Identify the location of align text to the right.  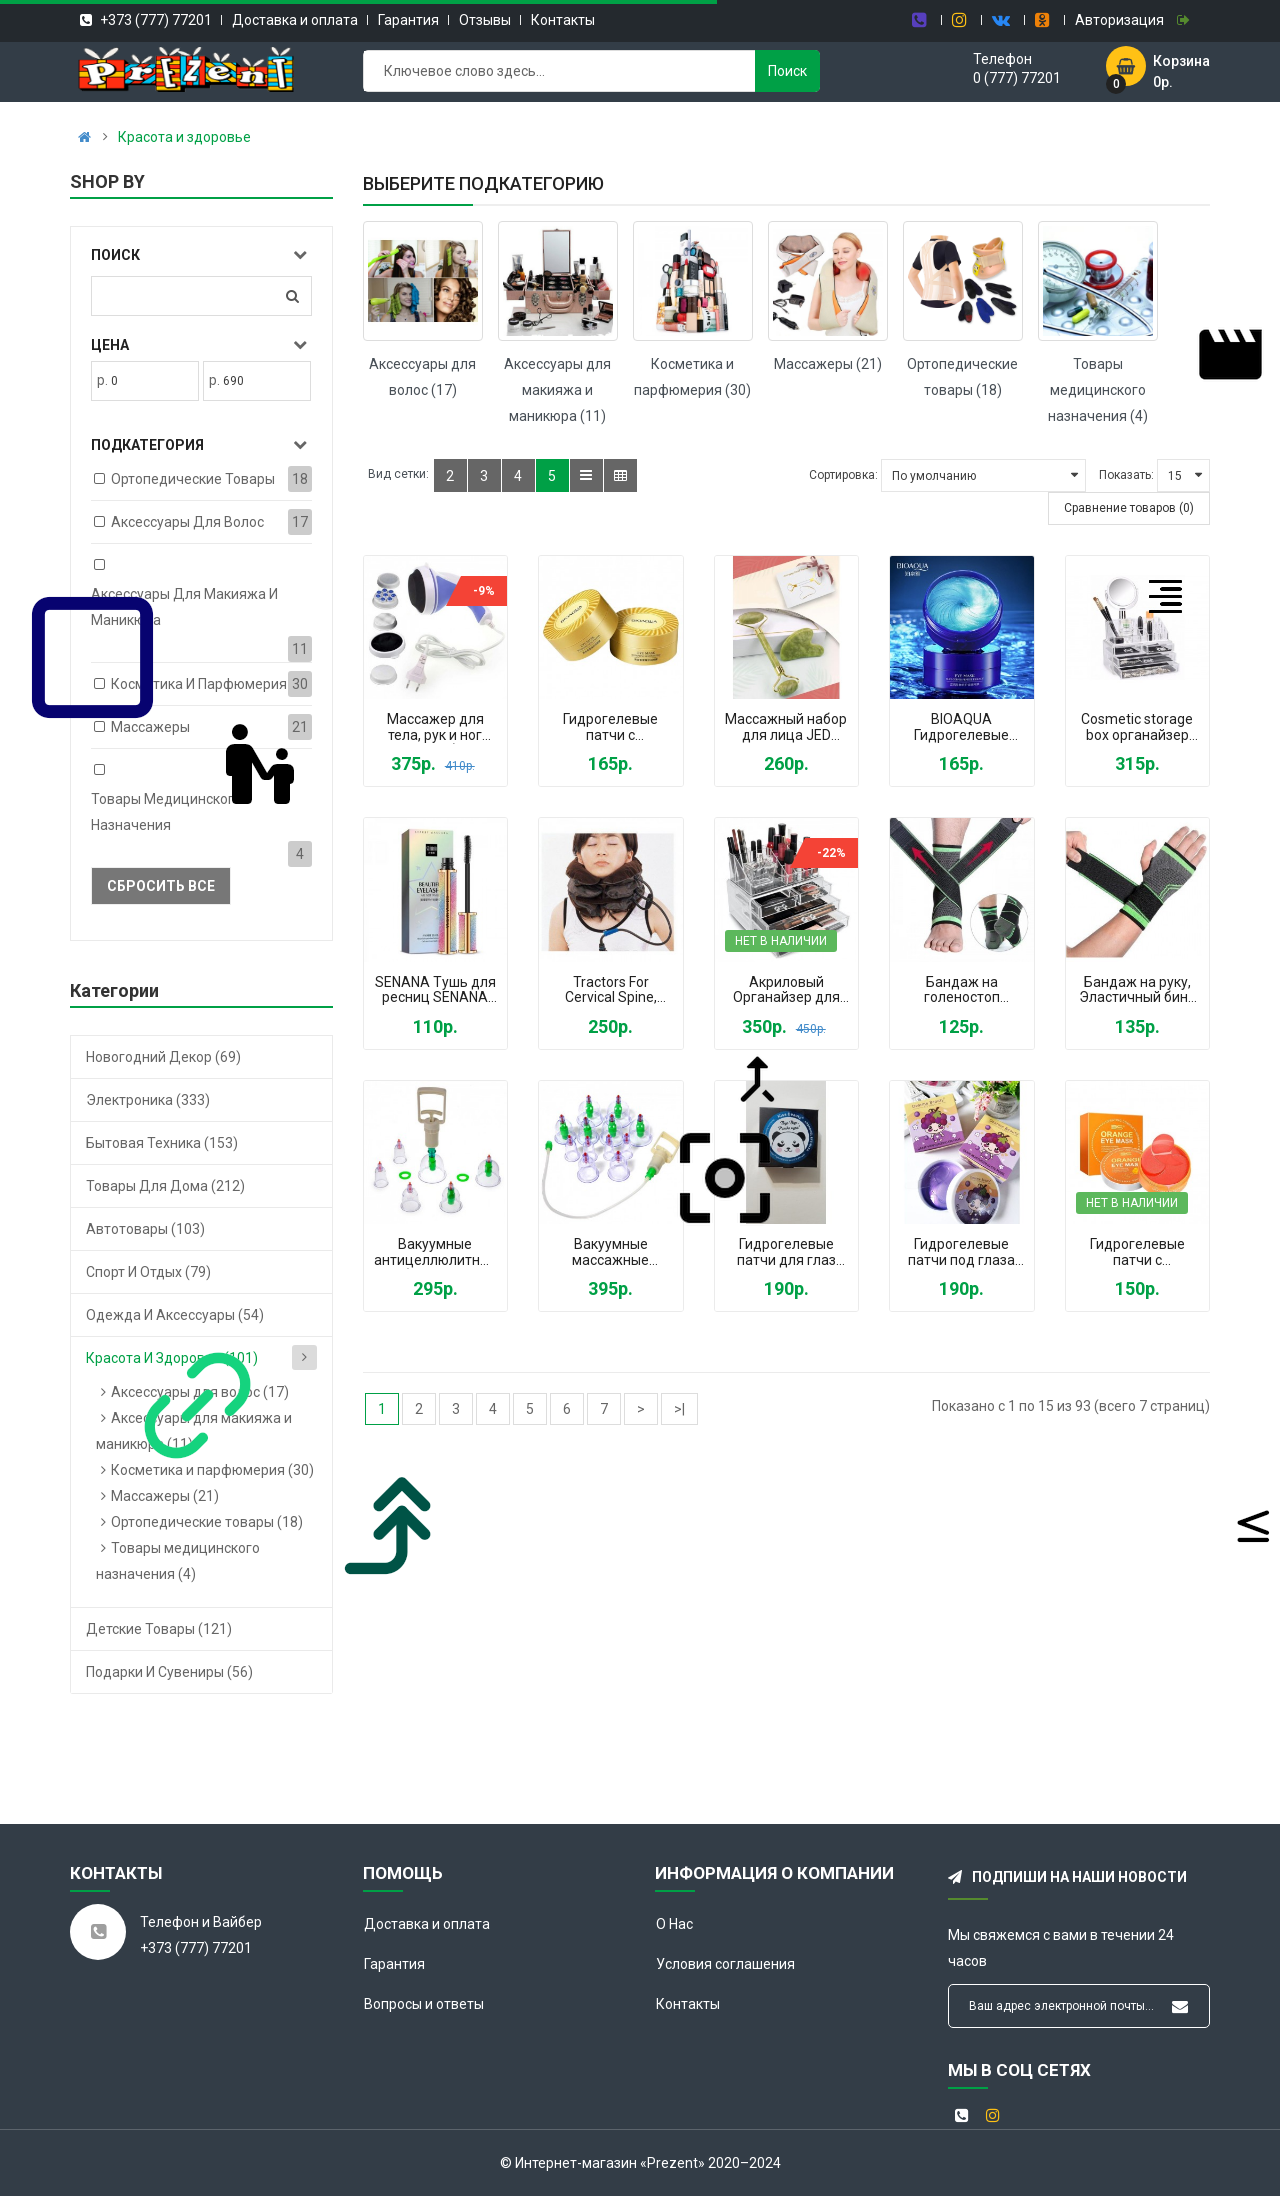
(1165, 596).